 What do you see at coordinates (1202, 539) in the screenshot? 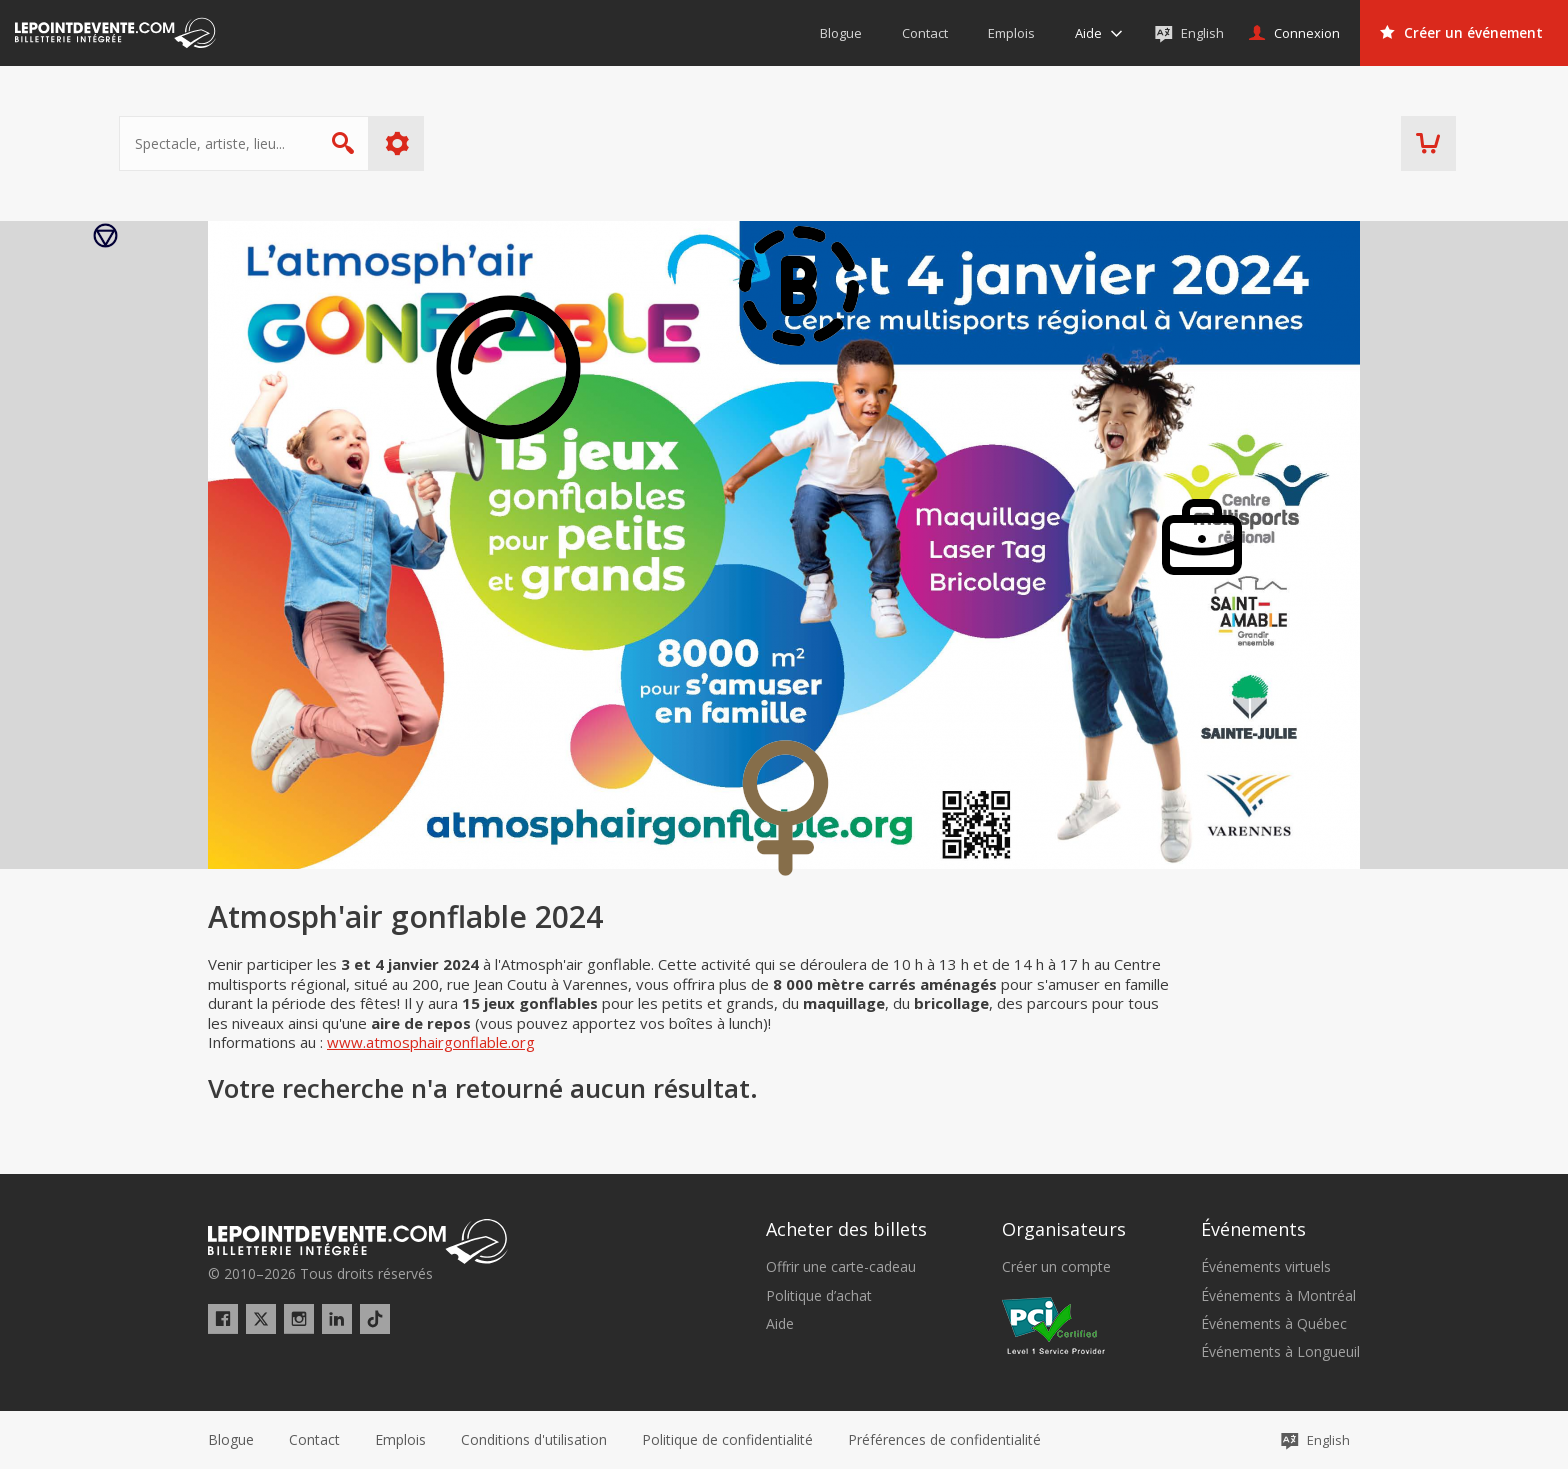
I see `access work or business-related content` at bounding box center [1202, 539].